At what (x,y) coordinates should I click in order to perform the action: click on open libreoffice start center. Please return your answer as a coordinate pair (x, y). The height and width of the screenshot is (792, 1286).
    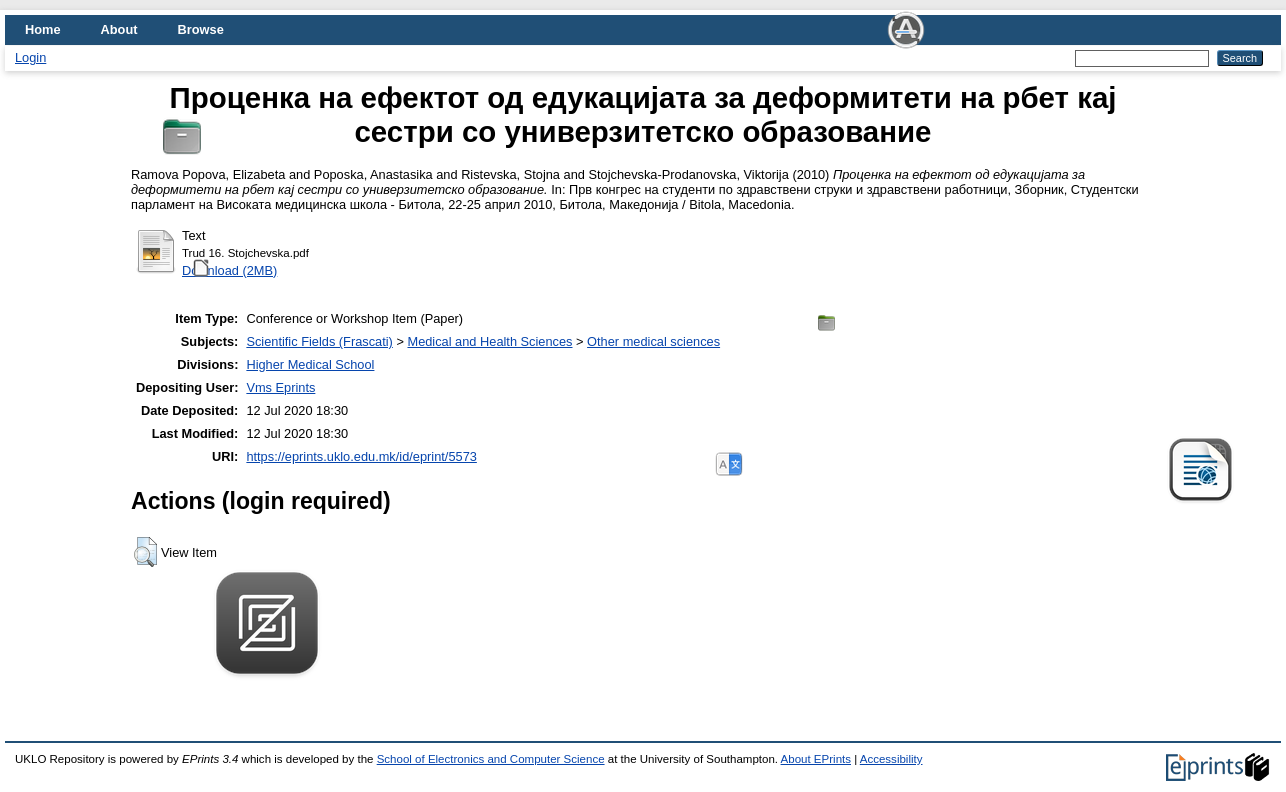
    Looking at the image, I should click on (201, 268).